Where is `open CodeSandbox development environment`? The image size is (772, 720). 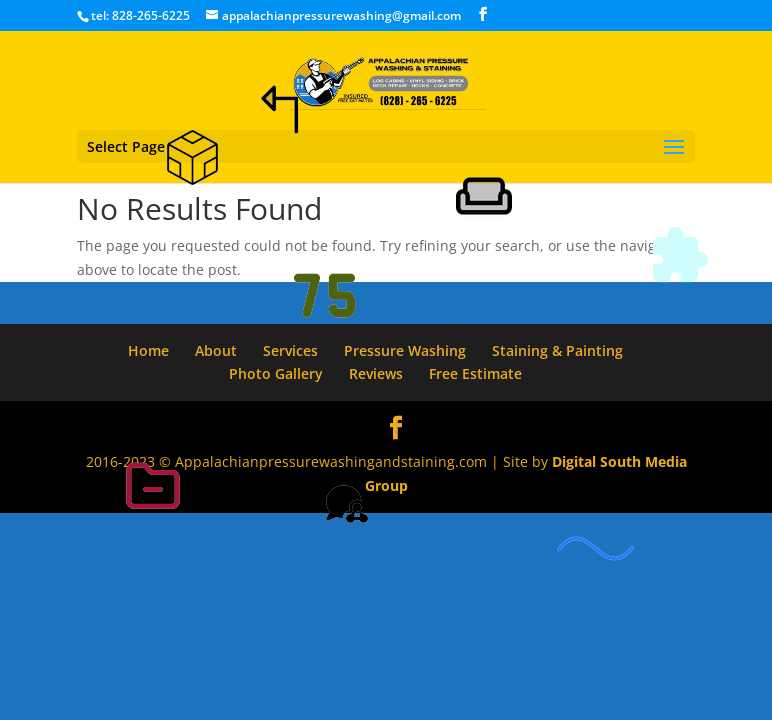 open CodeSandbox development environment is located at coordinates (192, 157).